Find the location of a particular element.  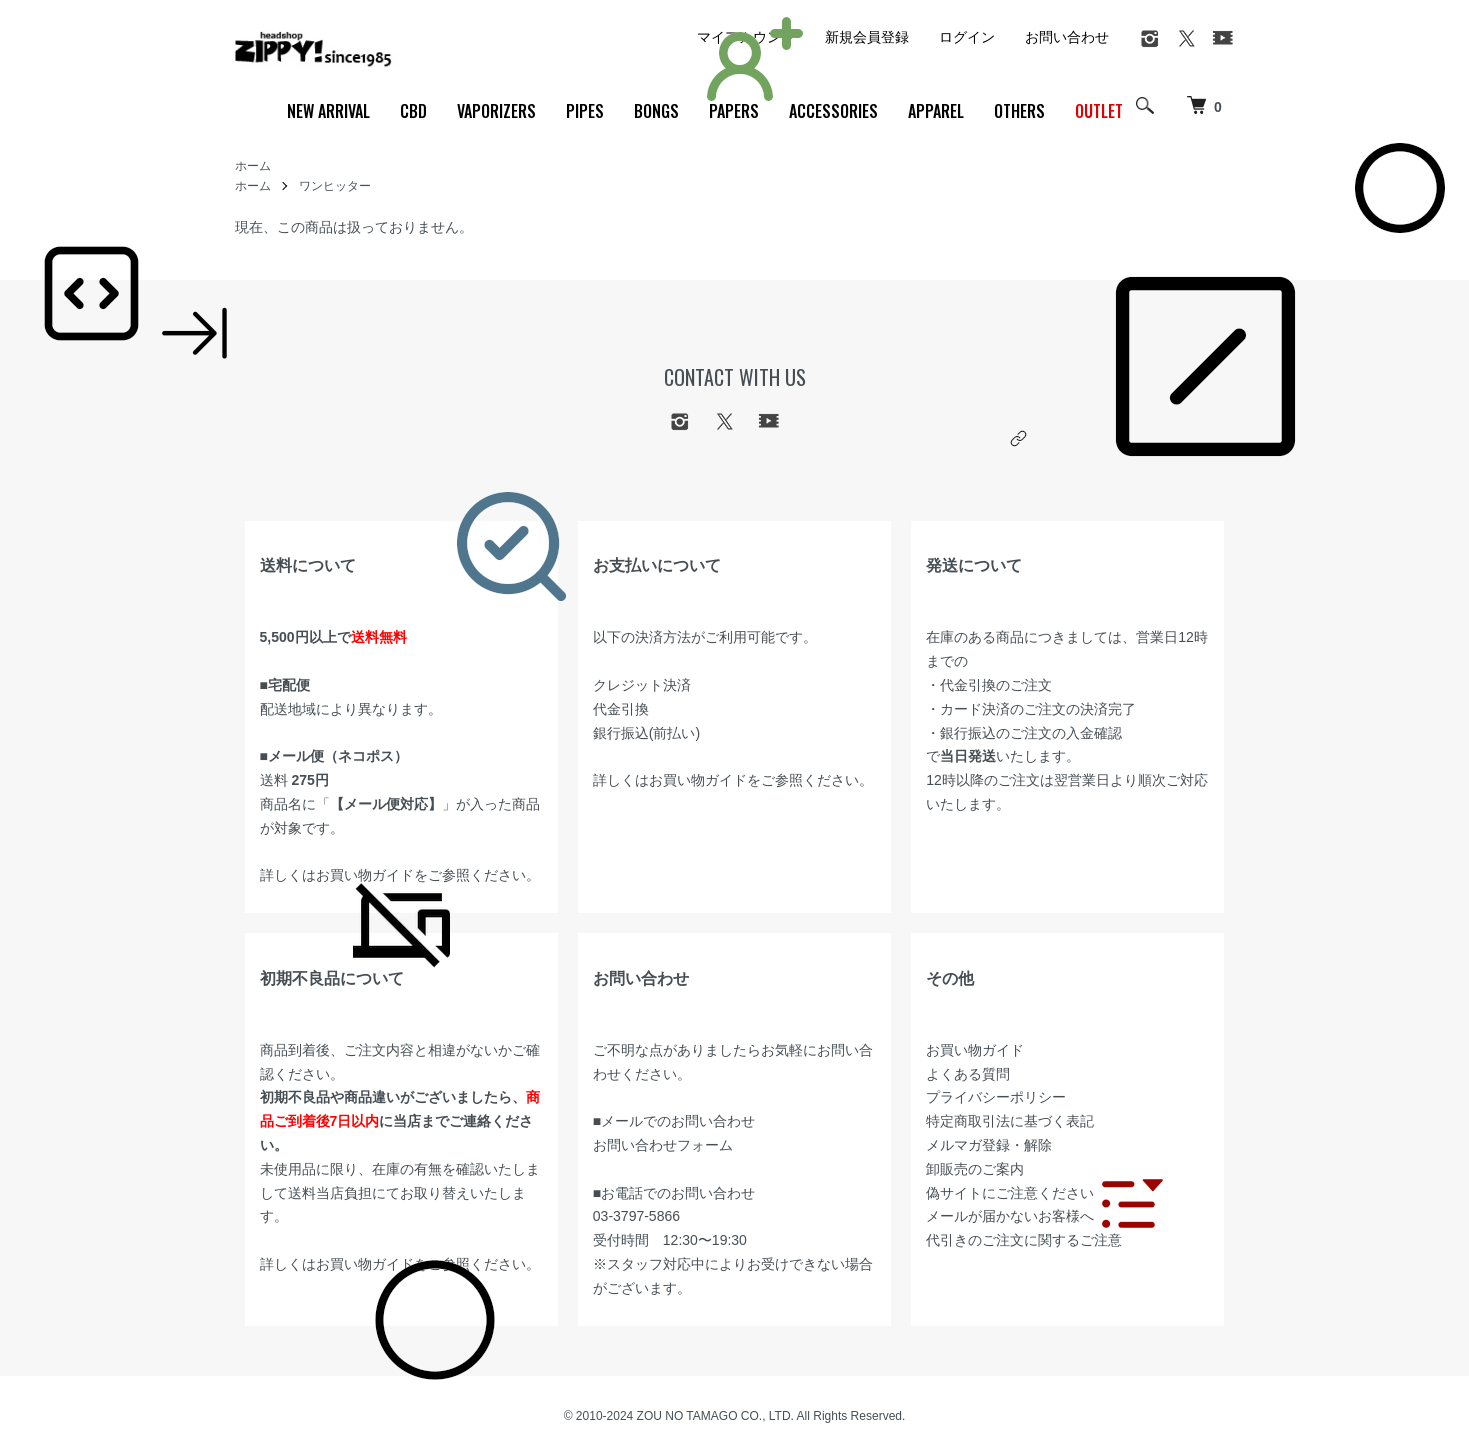

view or edit source code is located at coordinates (91, 293).